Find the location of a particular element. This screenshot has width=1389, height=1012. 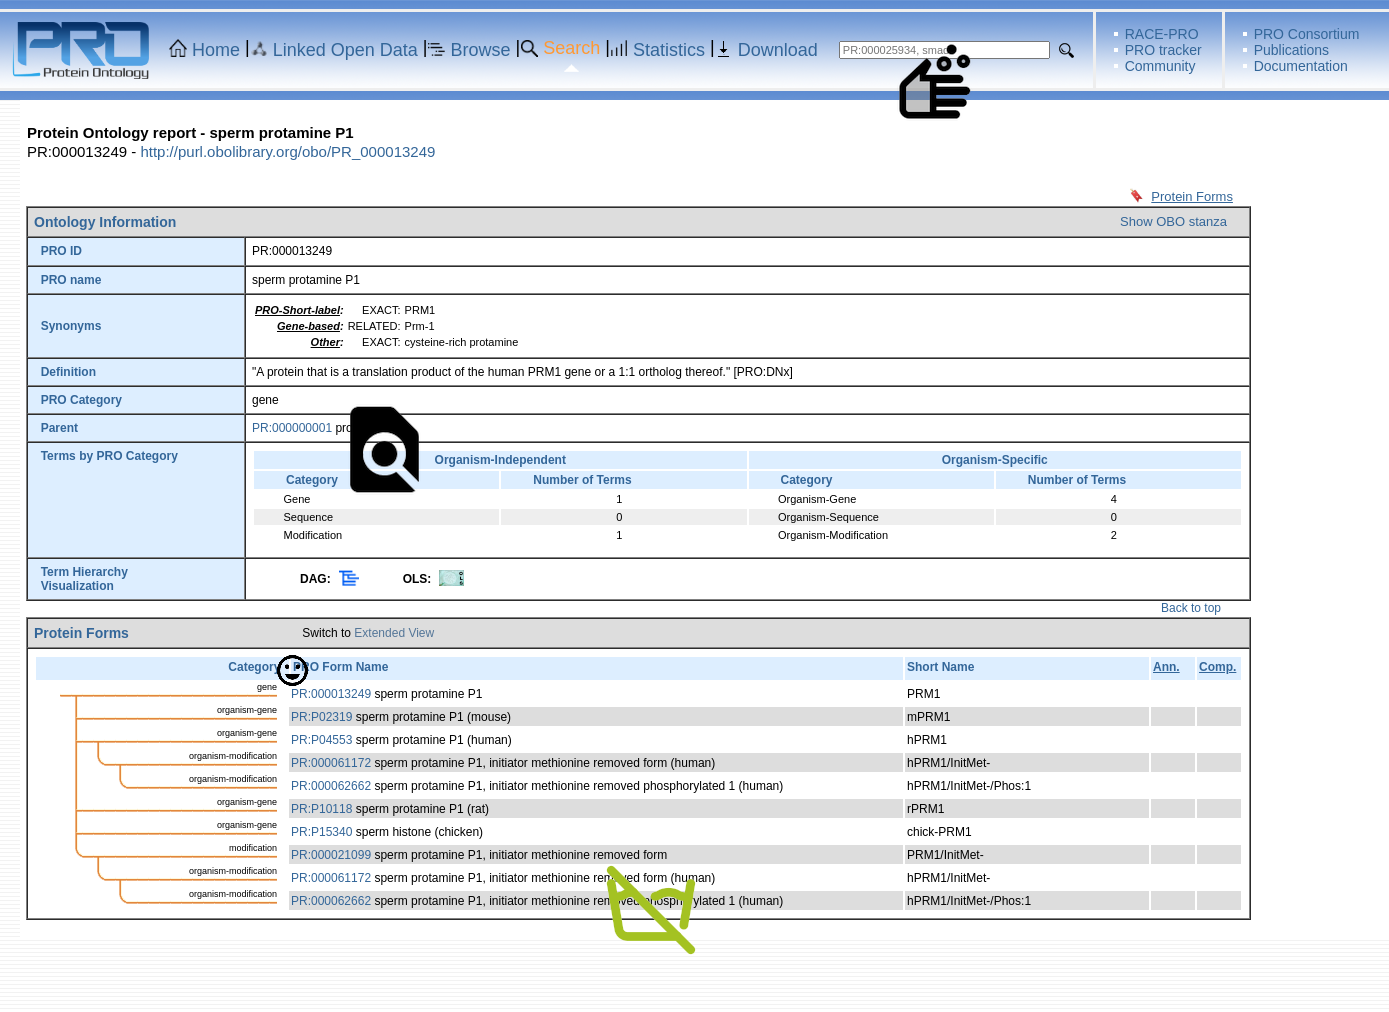

do not wash or laundry not available is located at coordinates (651, 910).